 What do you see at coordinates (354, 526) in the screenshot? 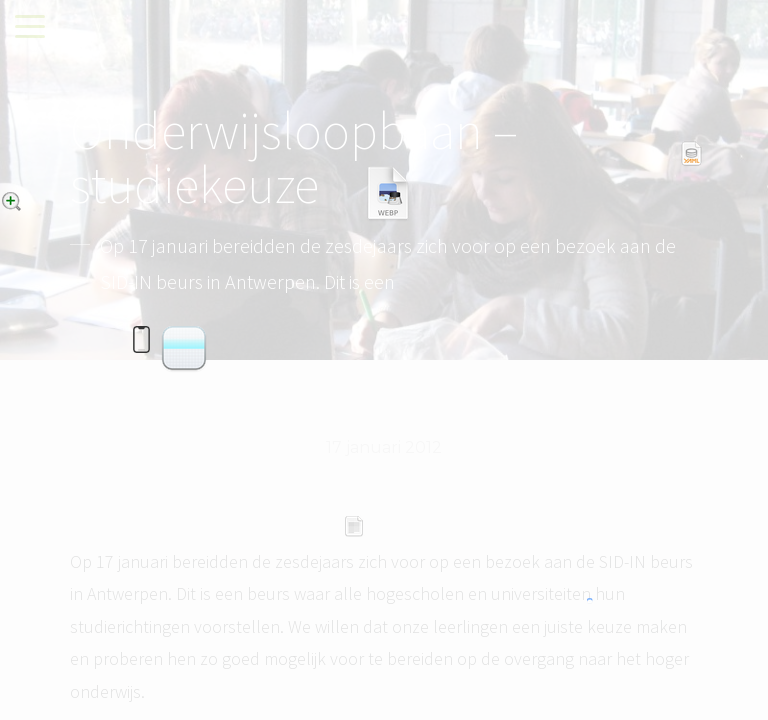
I see `open a text document` at bounding box center [354, 526].